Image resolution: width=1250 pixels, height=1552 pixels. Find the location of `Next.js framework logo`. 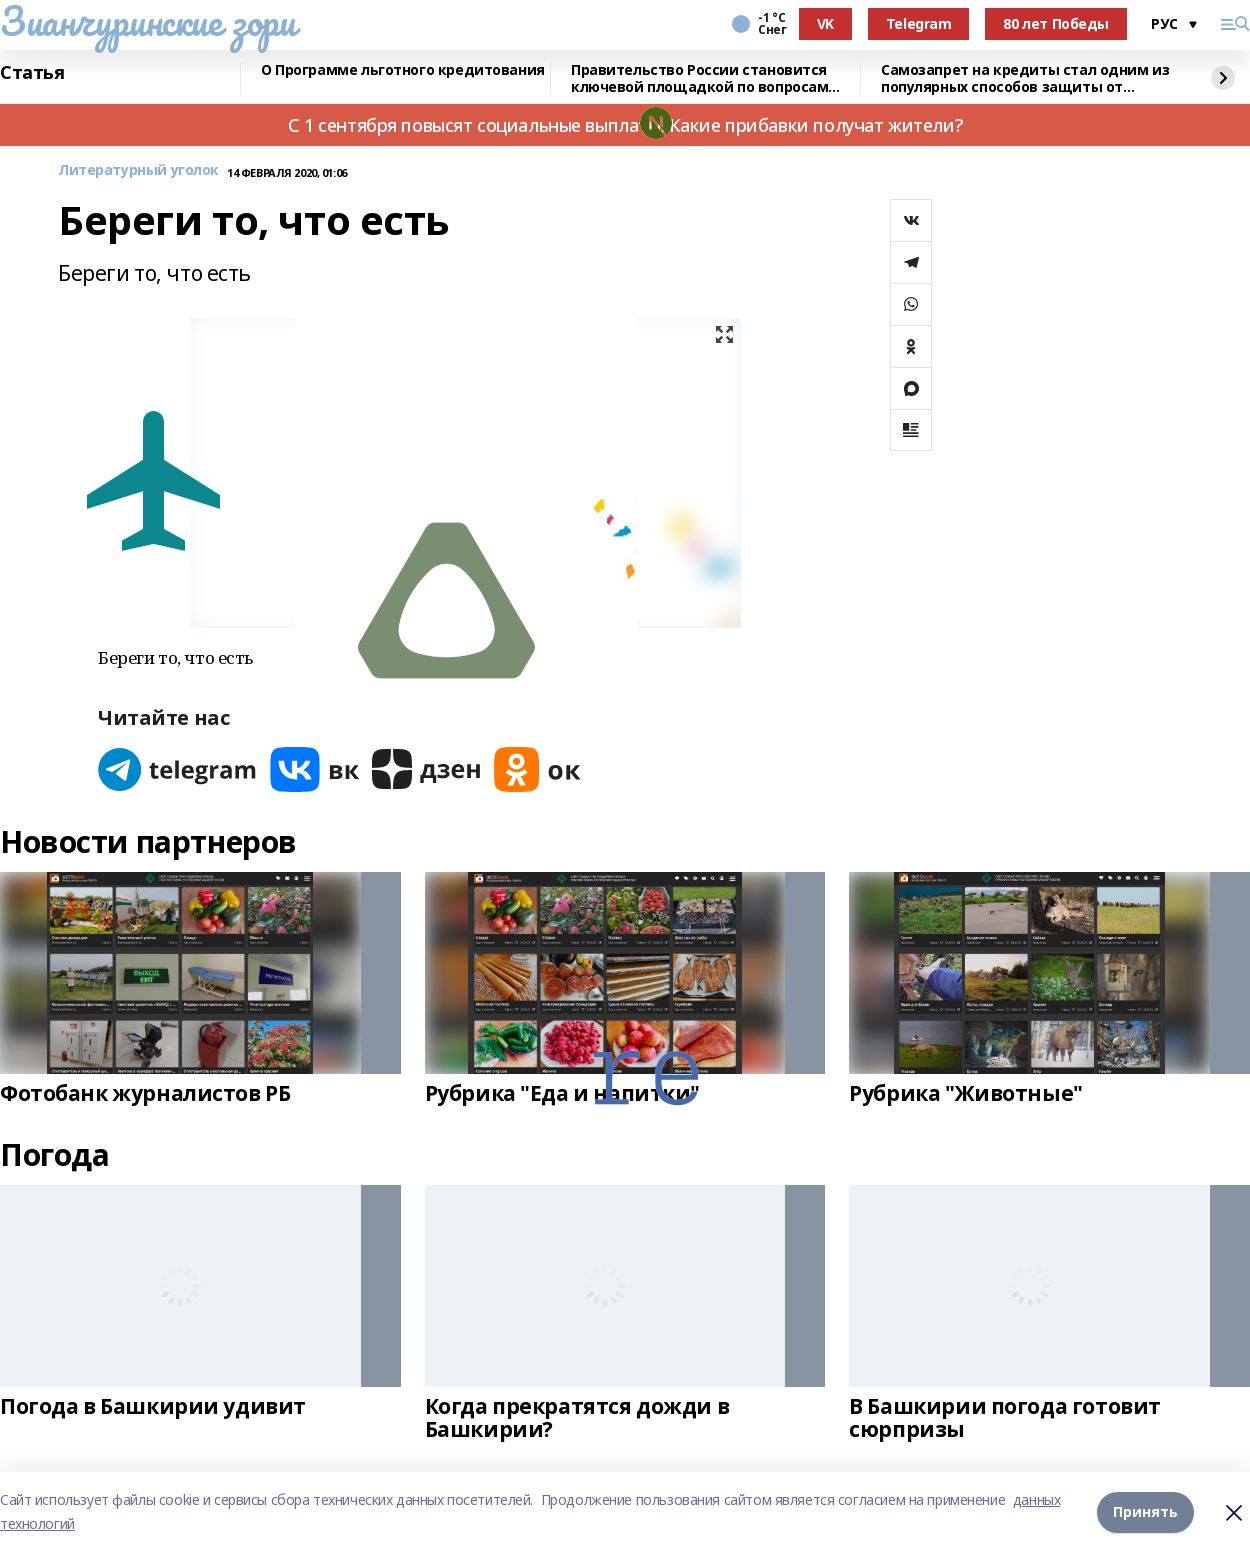

Next.js framework logo is located at coordinates (656, 123).